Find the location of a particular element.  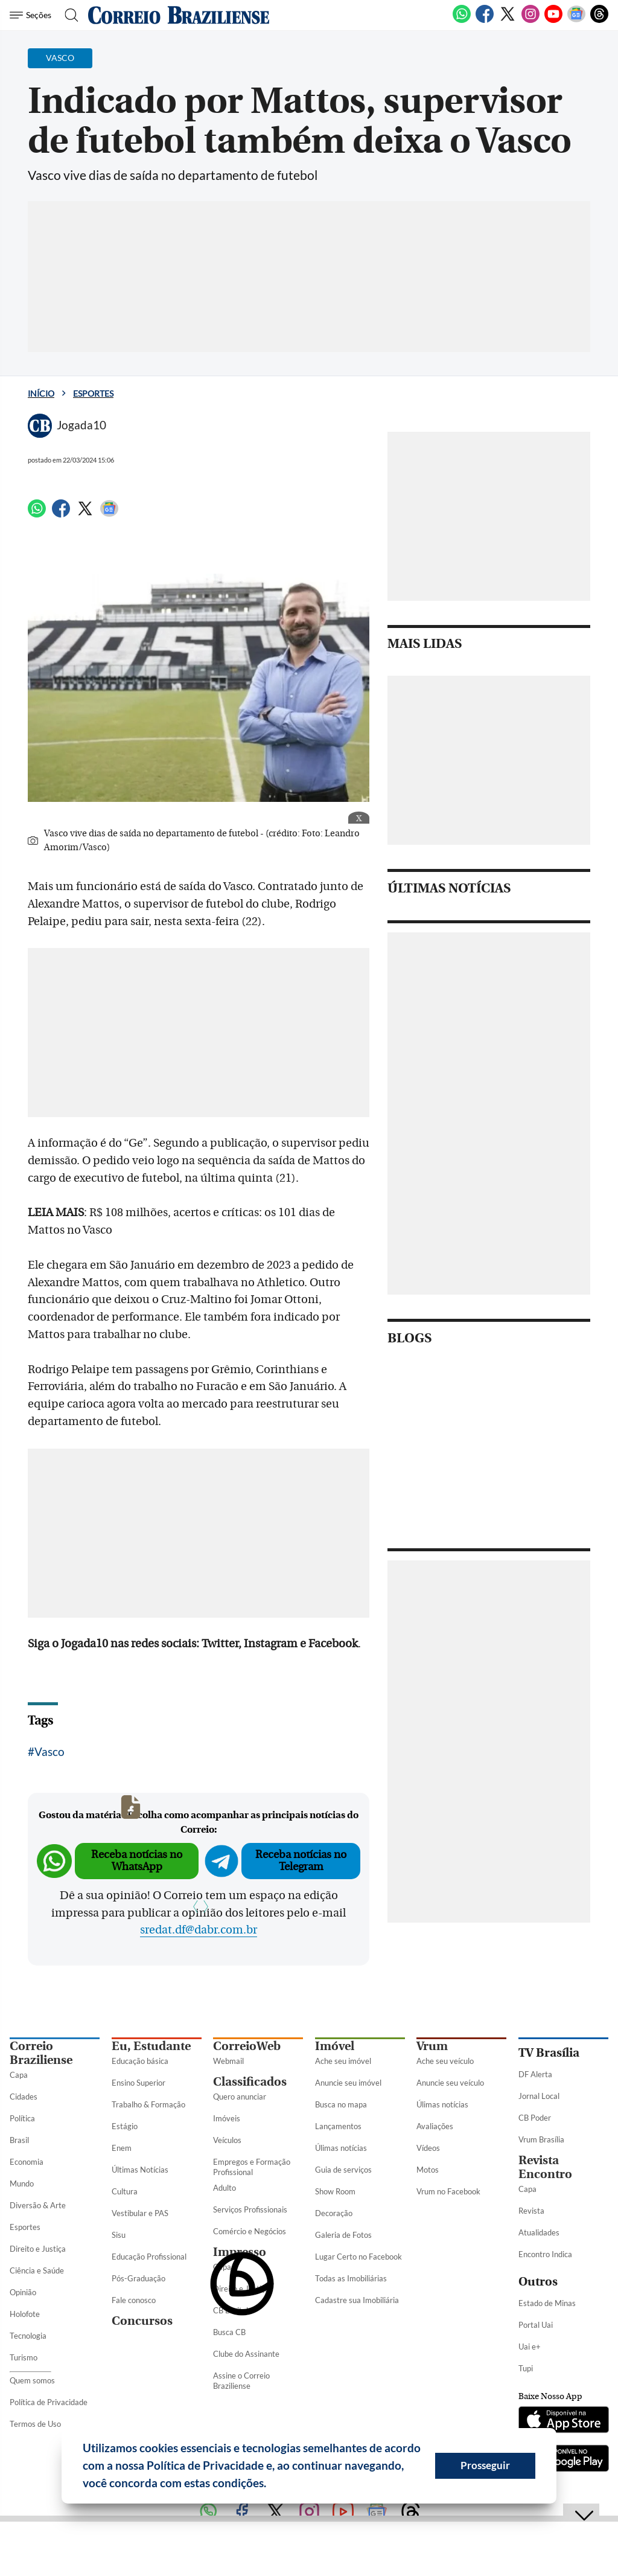

open a function or script file is located at coordinates (130, 1807).